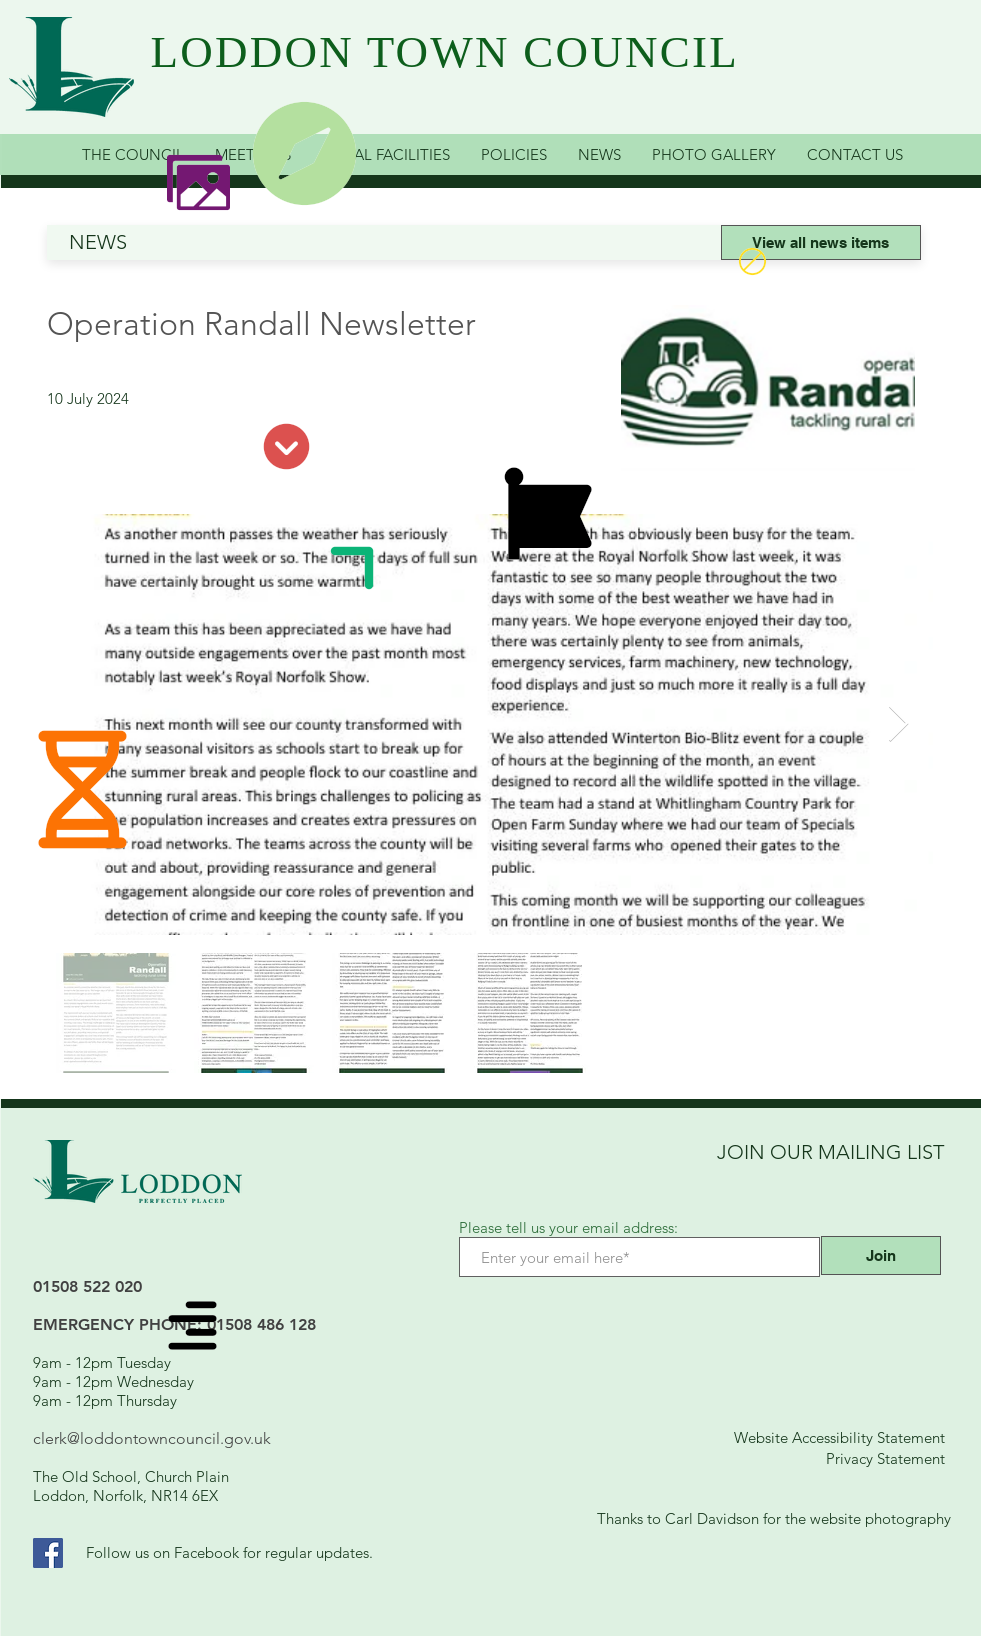 Image resolution: width=981 pixels, height=1636 pixels. I want to click on view photo gallery, so click(198, 182).